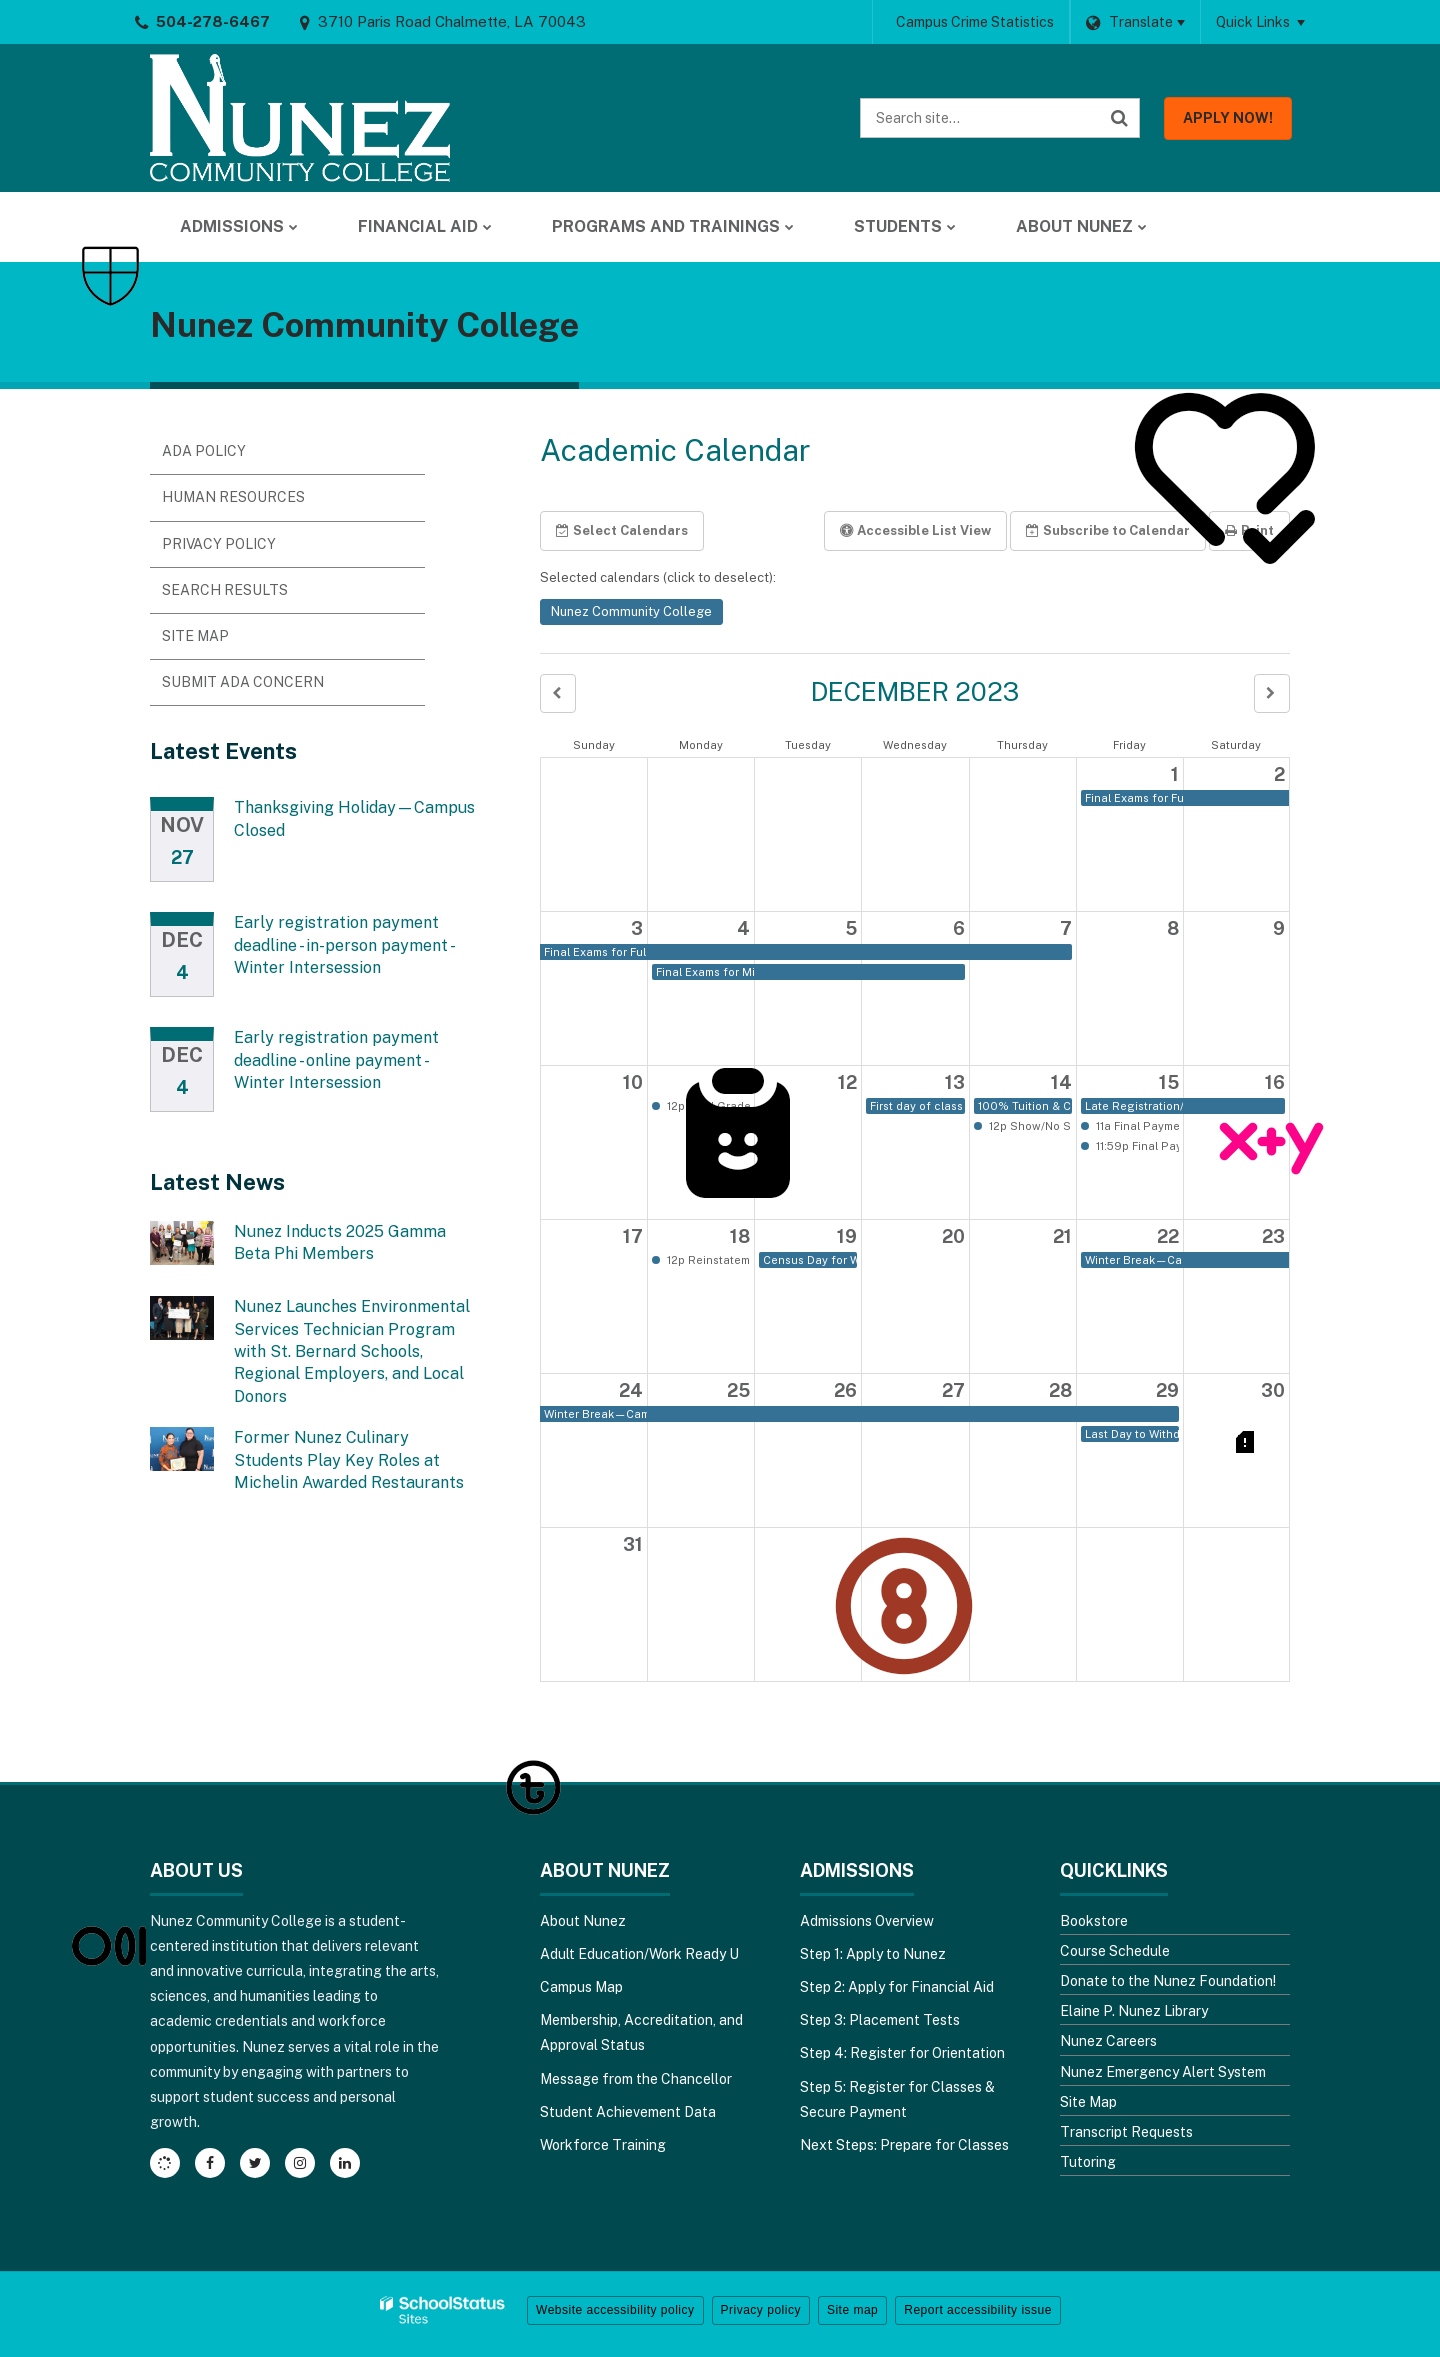 This screenshot has height=2357, width=1440. I want to click on access billiards or pool game, so click(904, 1606).